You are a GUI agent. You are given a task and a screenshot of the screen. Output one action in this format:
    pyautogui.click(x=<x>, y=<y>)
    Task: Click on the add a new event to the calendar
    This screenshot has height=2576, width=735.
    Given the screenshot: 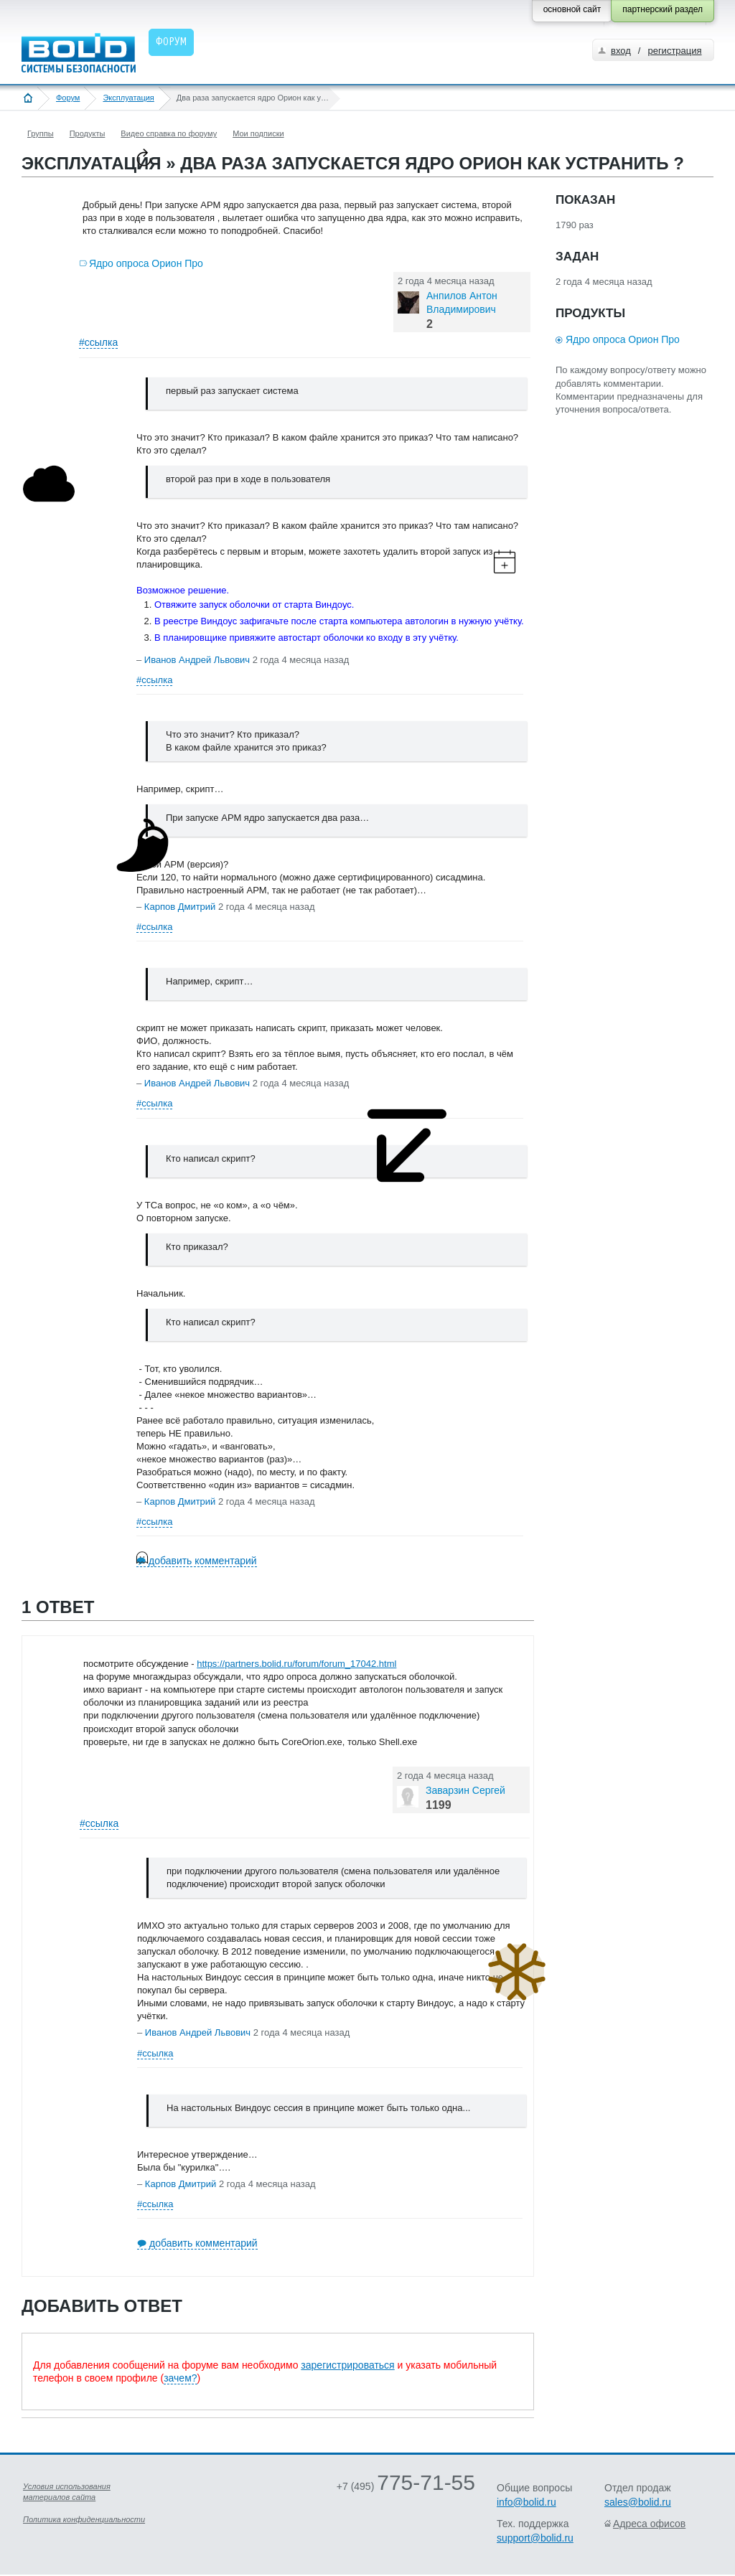 What is the action you would take?
    pyautogui.click(x=505, y=563)
    